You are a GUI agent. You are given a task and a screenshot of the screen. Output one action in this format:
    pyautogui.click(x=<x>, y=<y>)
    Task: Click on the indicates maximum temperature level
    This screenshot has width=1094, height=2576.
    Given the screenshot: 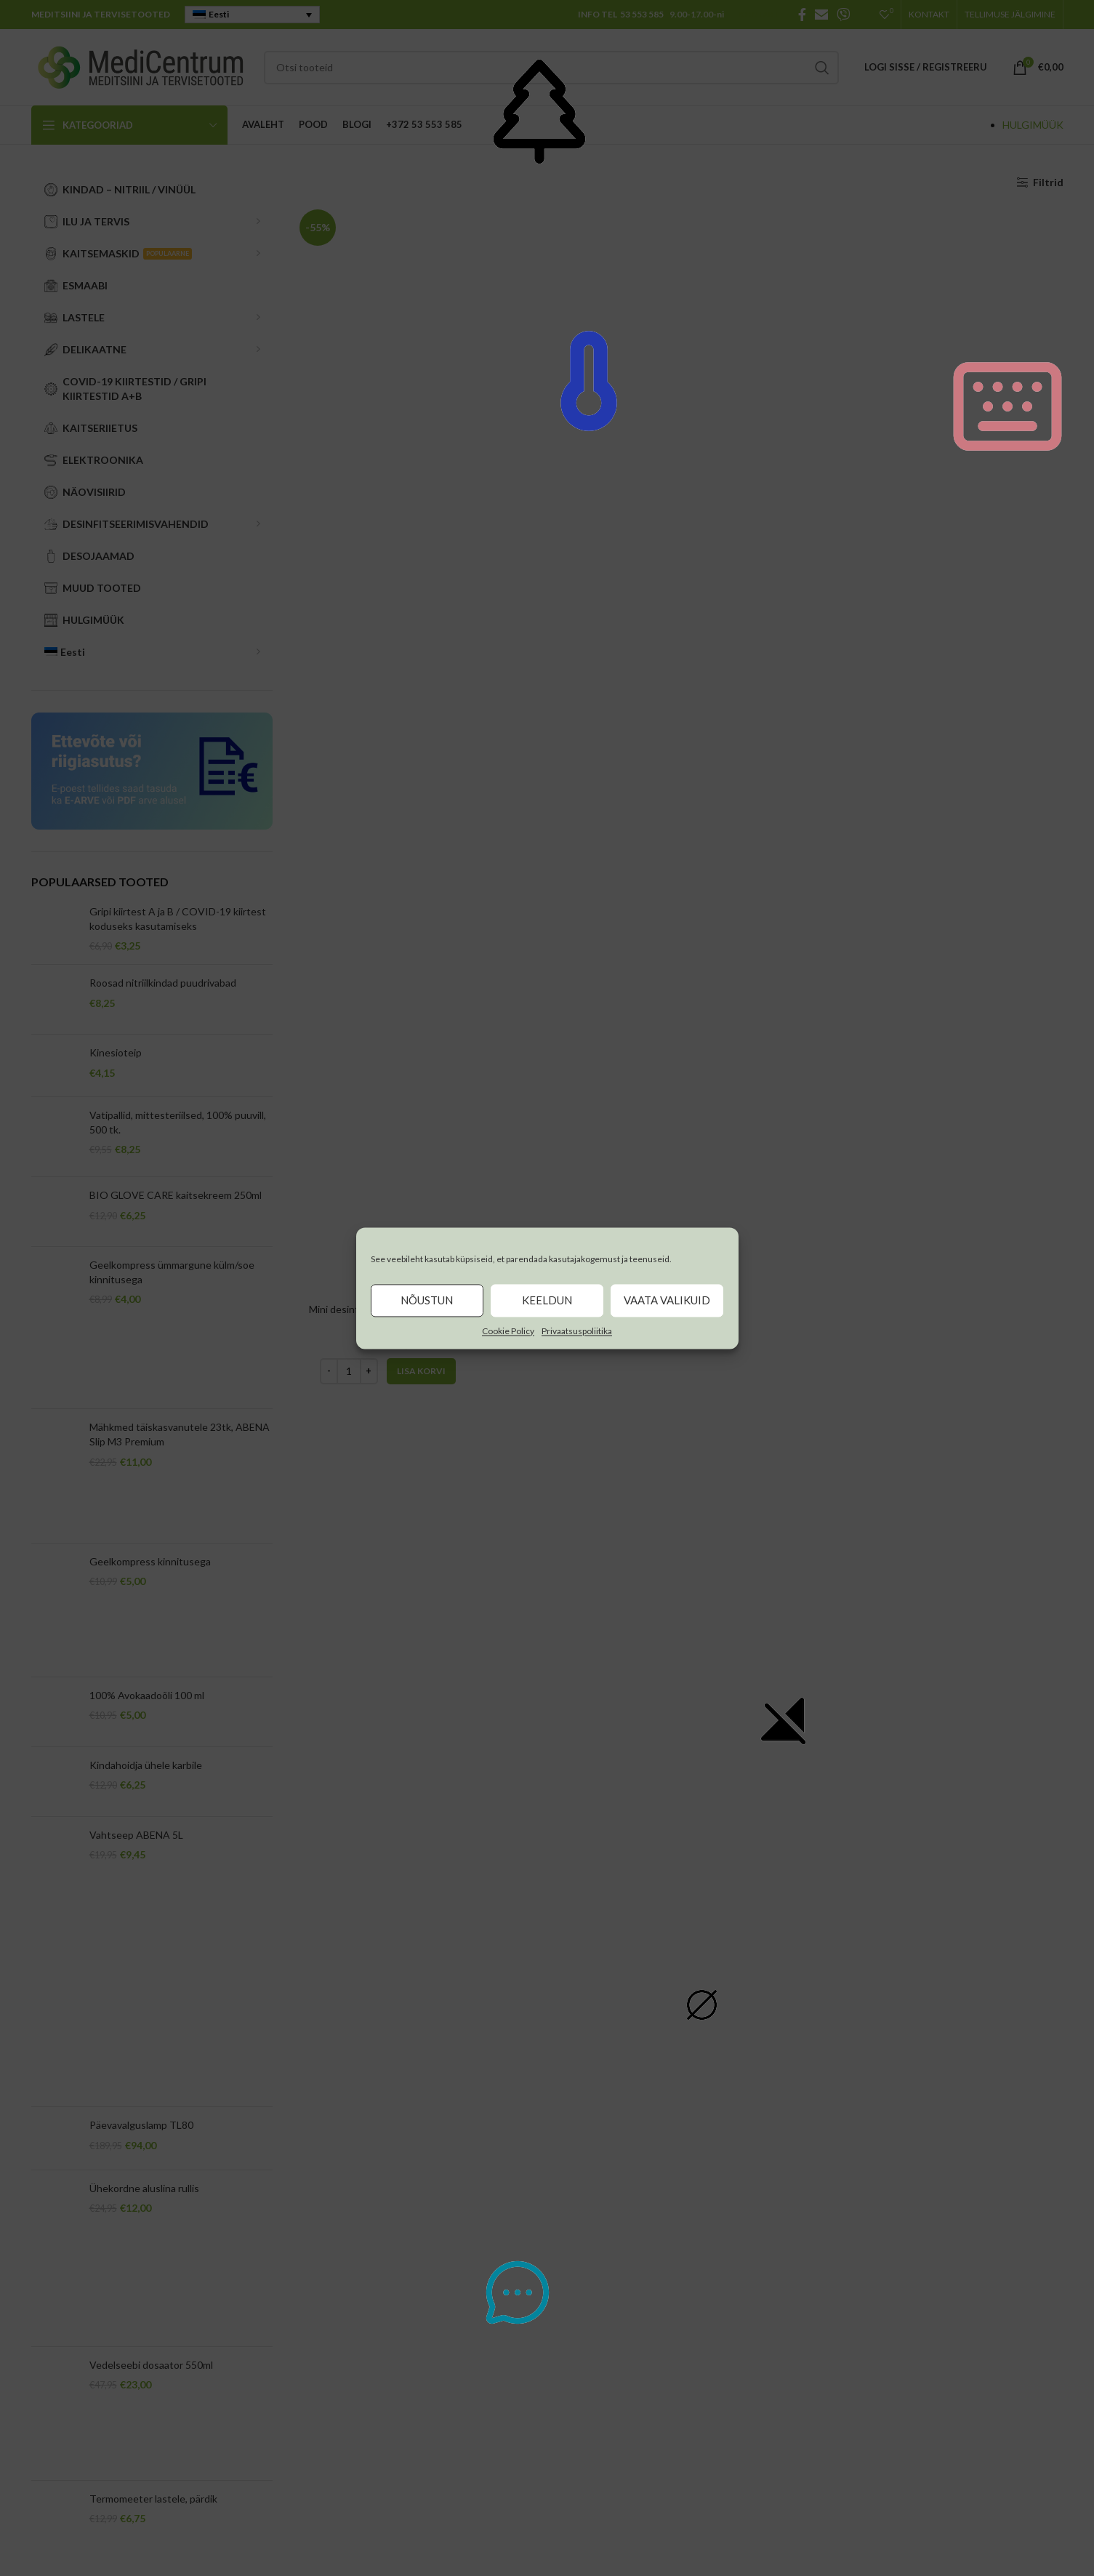 What is the action you would take?
    pyautogui.click(x=589, y=381)
    